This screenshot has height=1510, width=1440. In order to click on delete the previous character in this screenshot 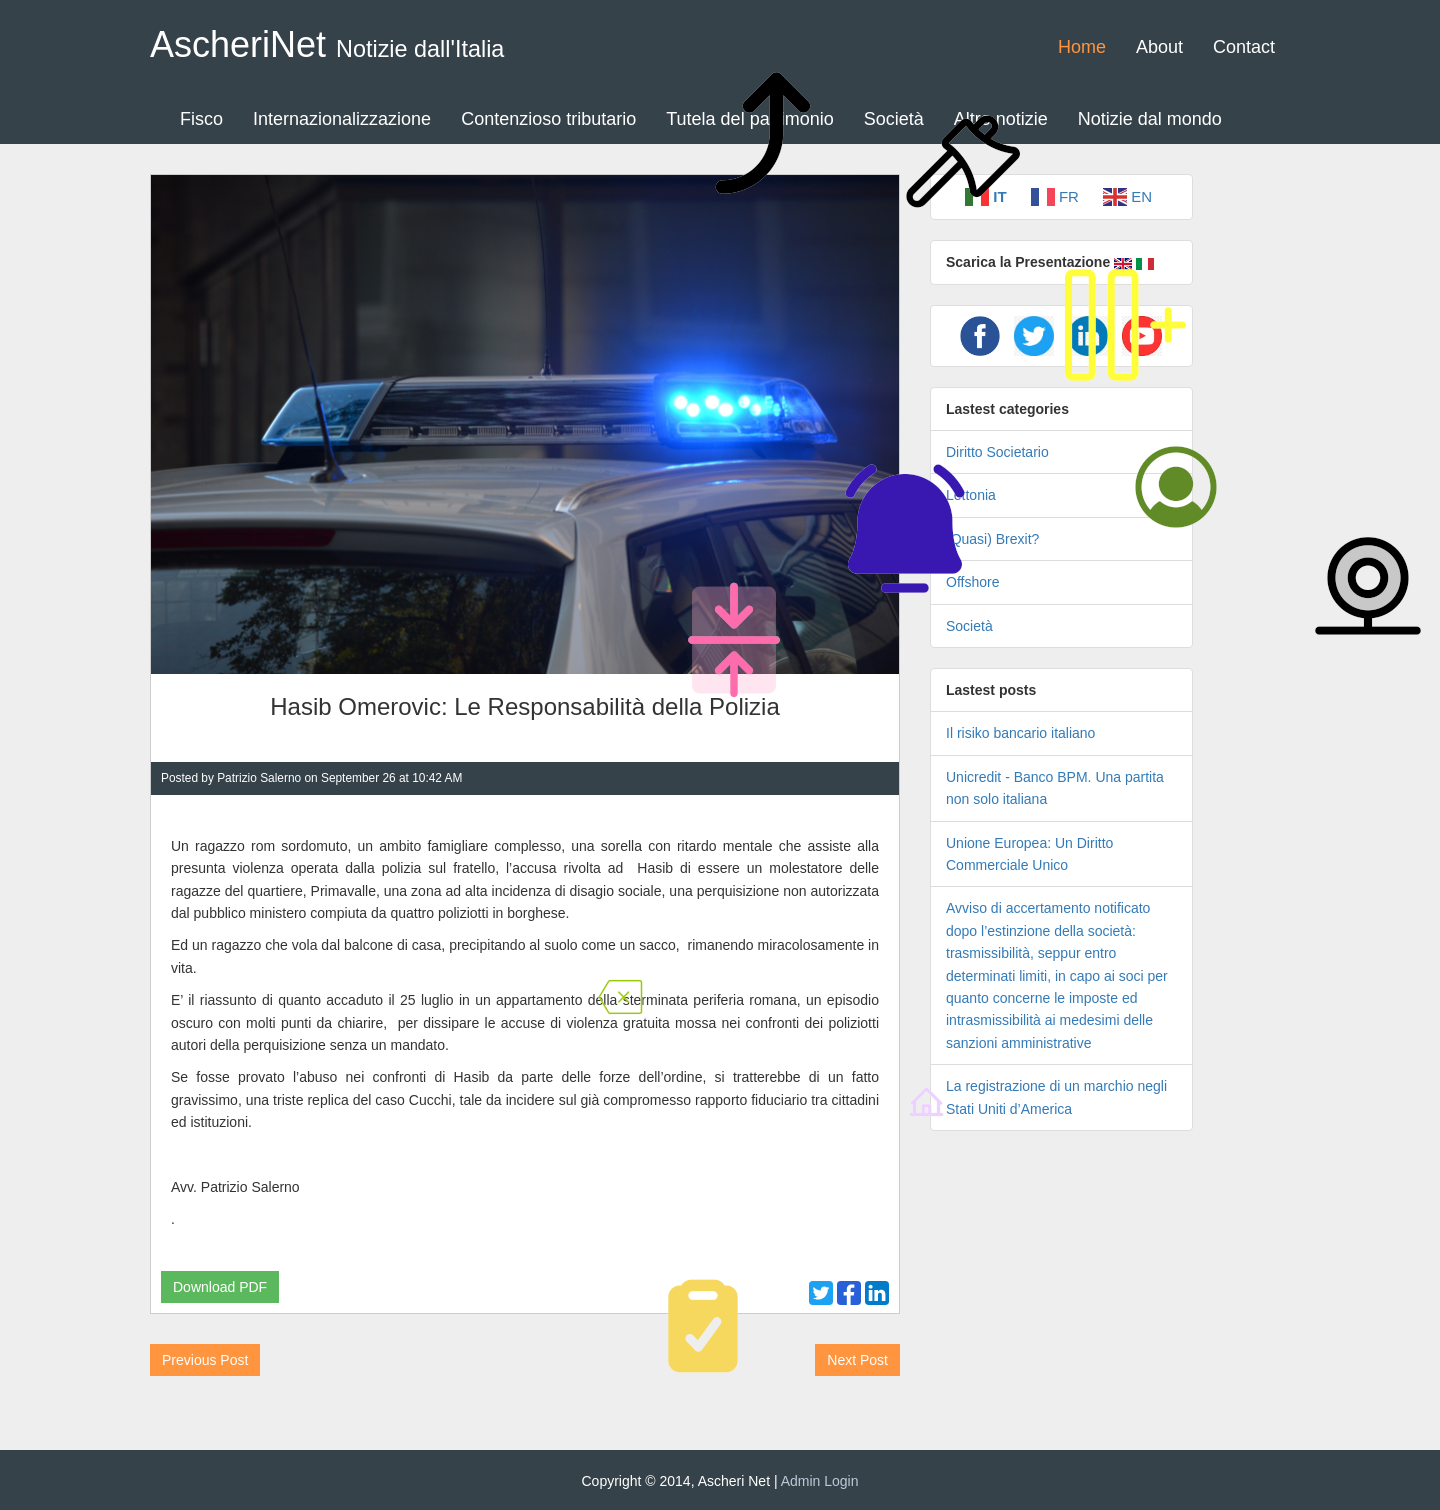, I will do `click(622, 997)`.